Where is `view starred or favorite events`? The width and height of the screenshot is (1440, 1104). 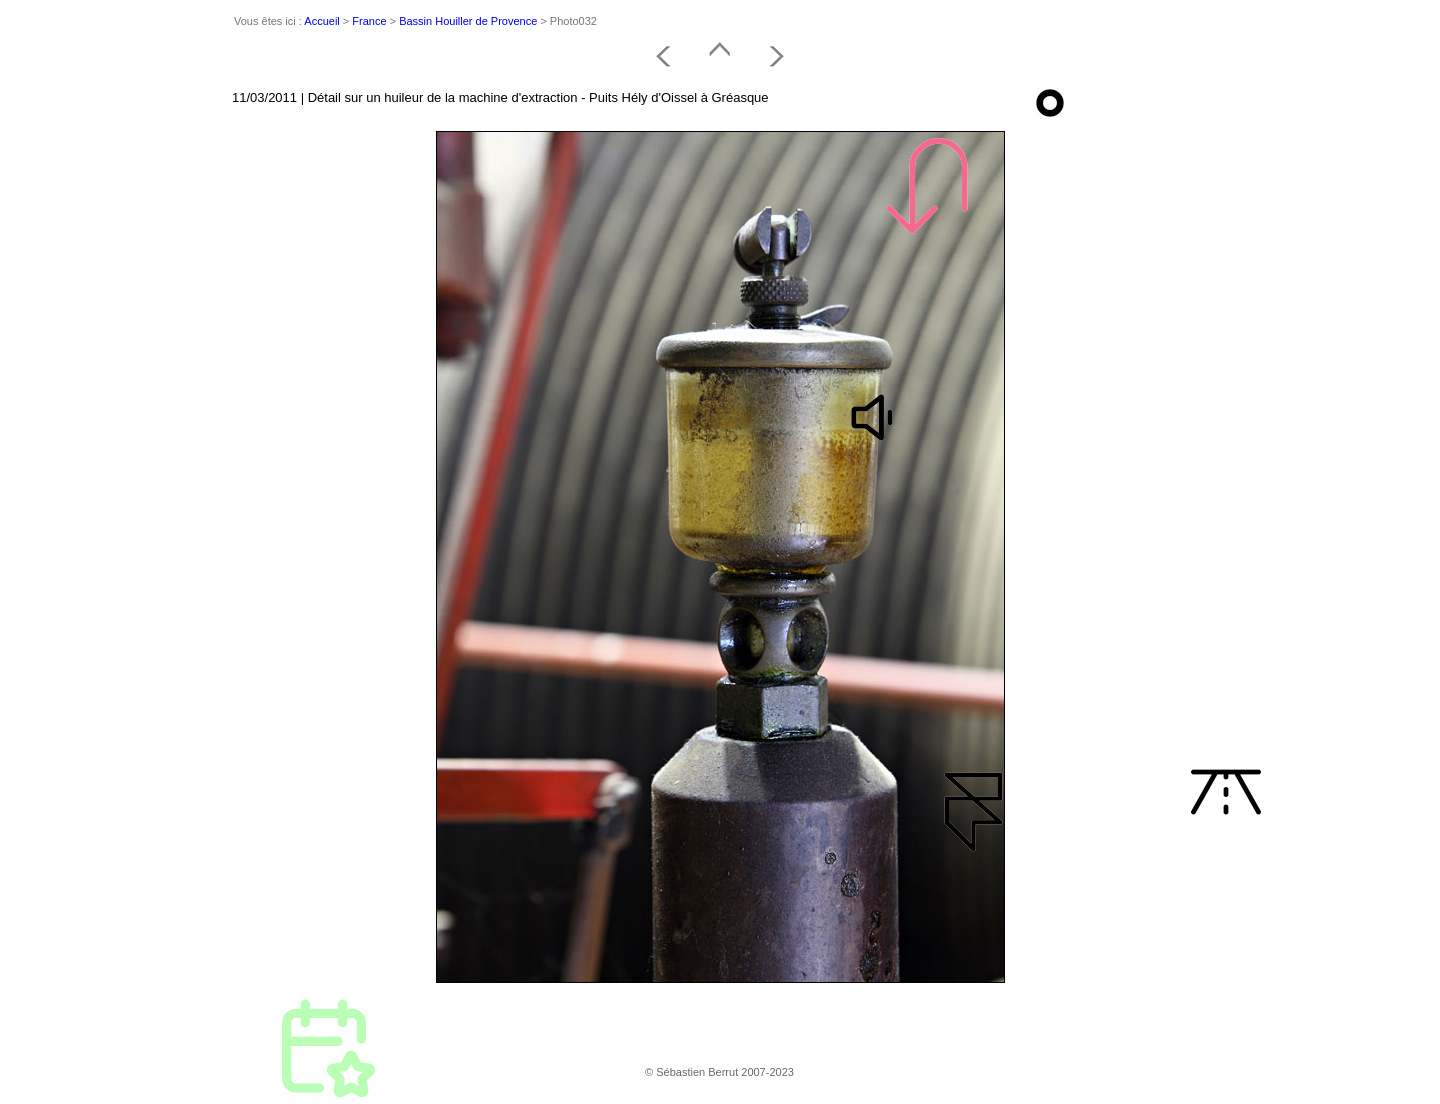
view starred or favorite events is located at coordinates (324, 1046).